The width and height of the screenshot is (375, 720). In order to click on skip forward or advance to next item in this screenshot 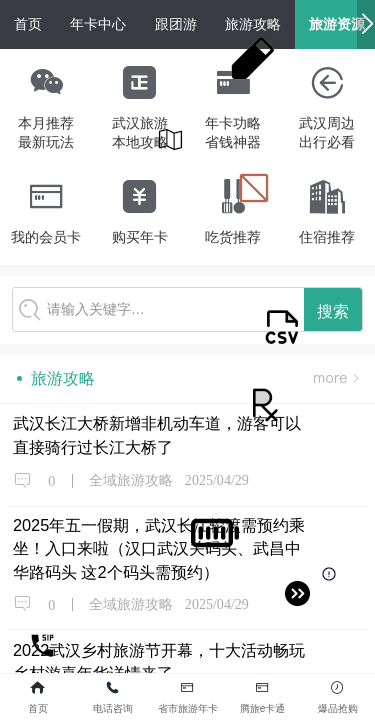, I will do `click(297, 593)`.